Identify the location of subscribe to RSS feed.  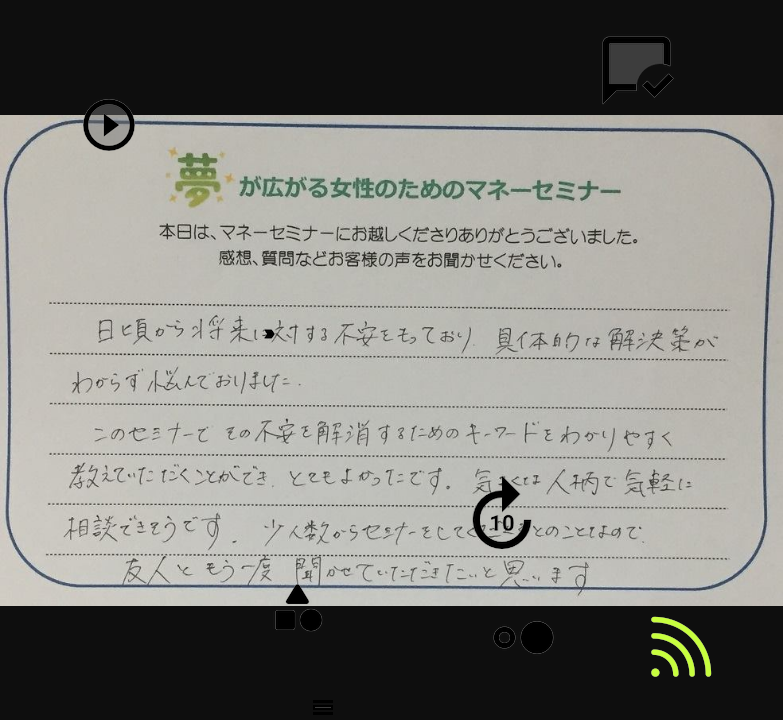
(678, 649).